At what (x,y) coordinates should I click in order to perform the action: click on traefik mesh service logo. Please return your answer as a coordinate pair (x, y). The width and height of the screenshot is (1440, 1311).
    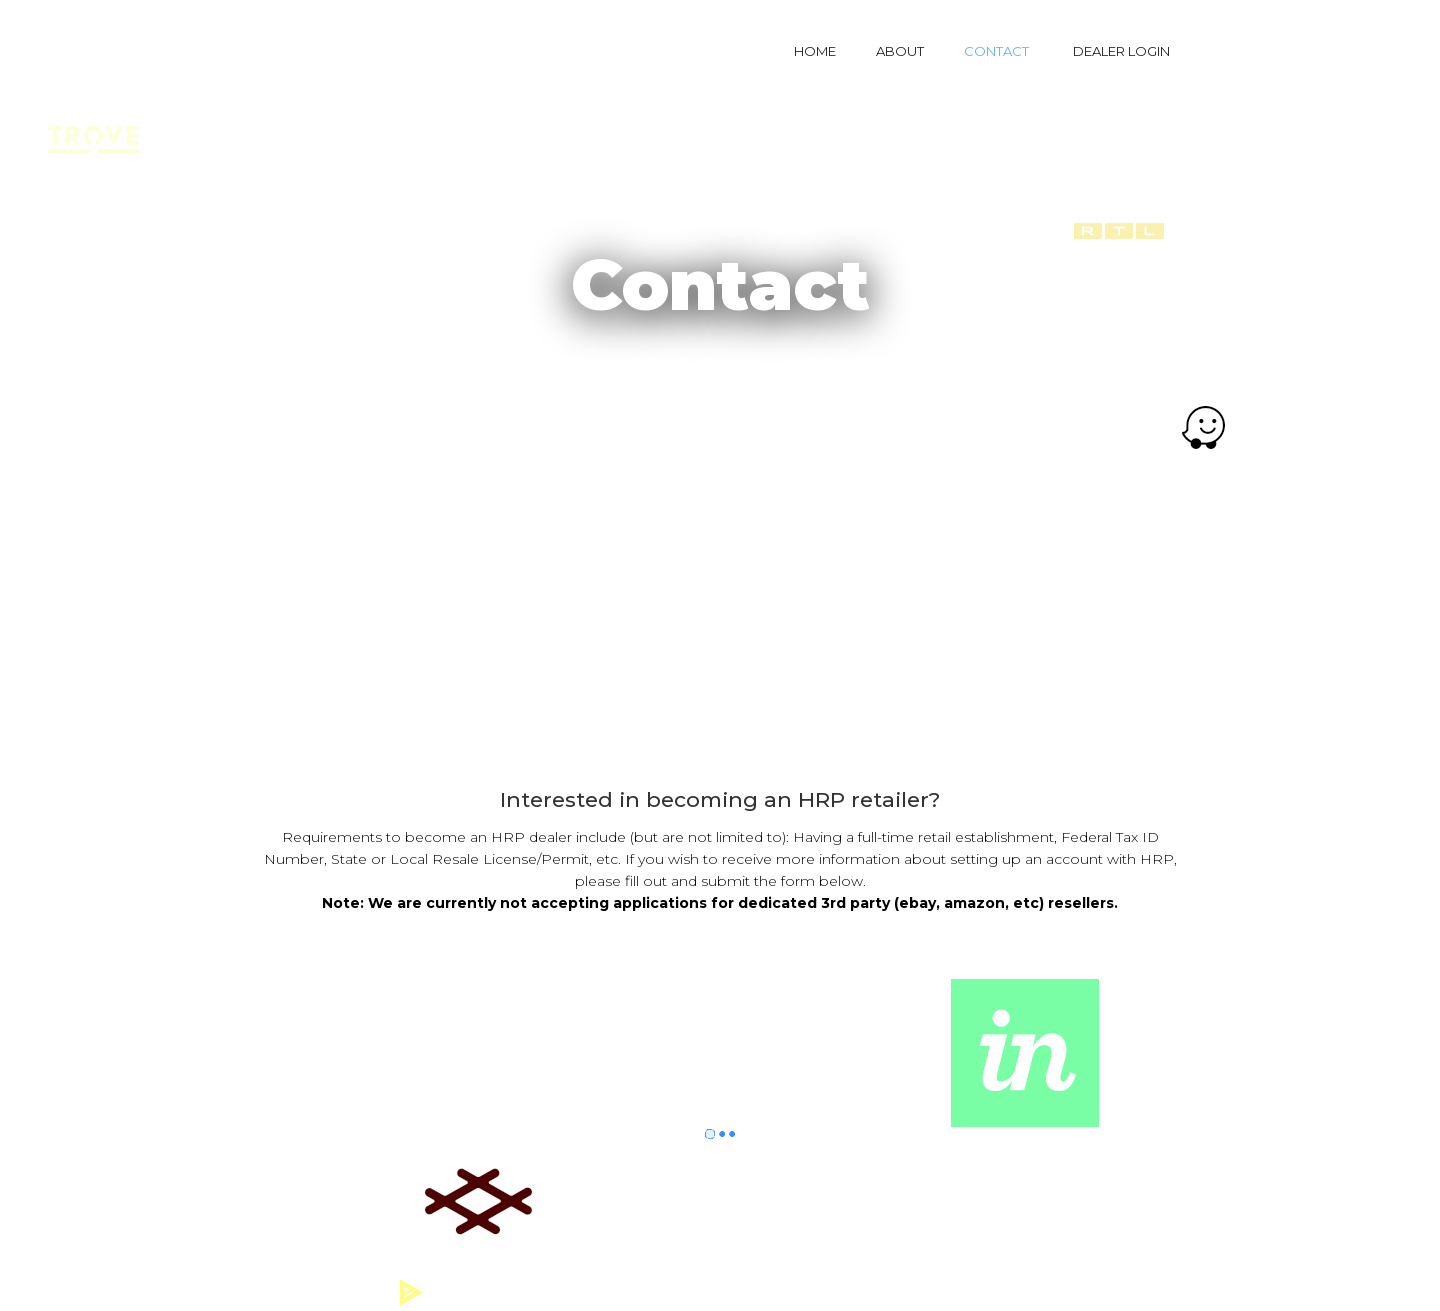
    Looking at the image, I should click on (478, 1201).